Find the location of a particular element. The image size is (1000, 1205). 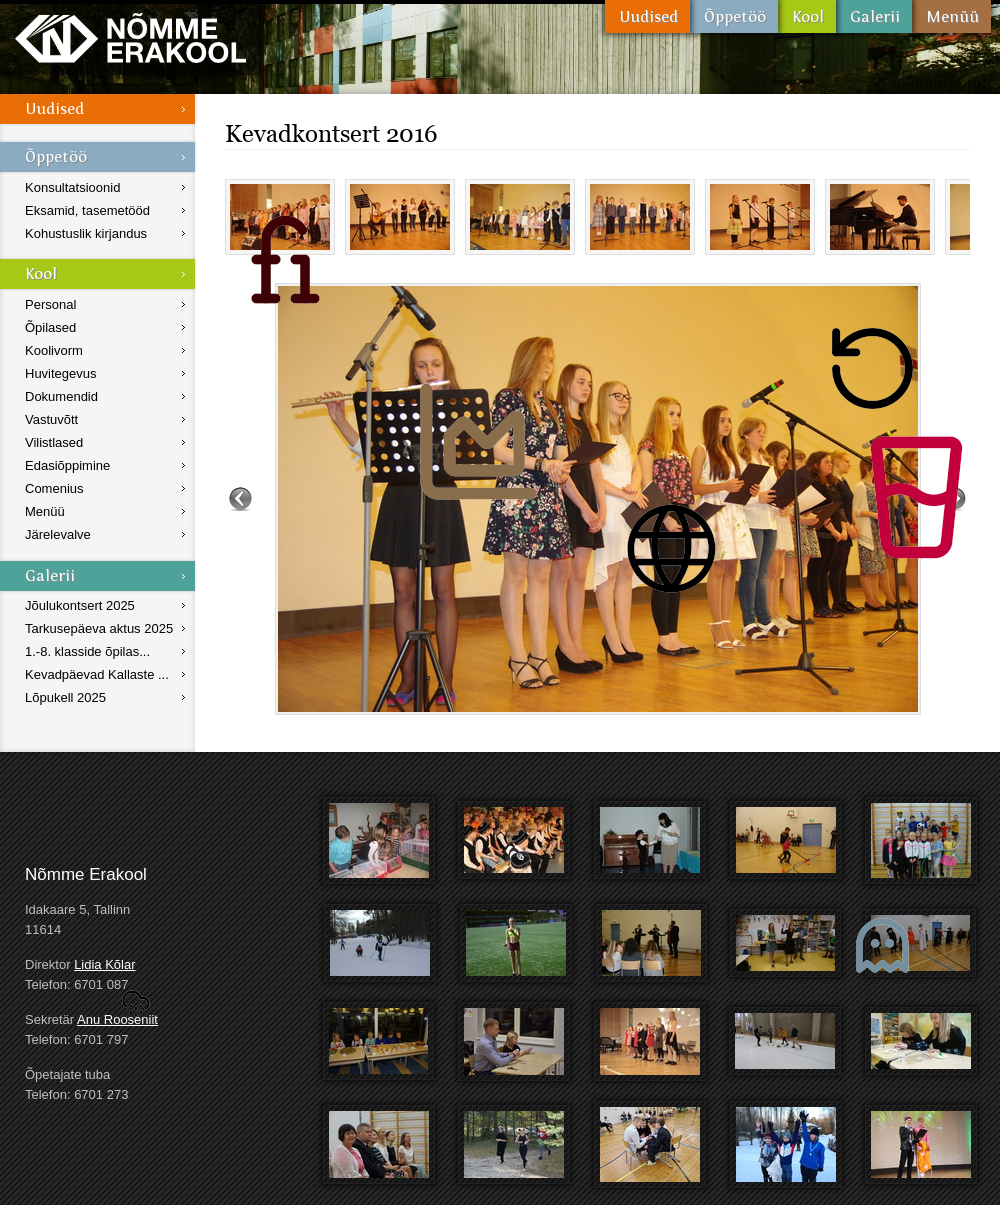

enable ghost mode or incognito browsing is located at coordinates (882, 946).